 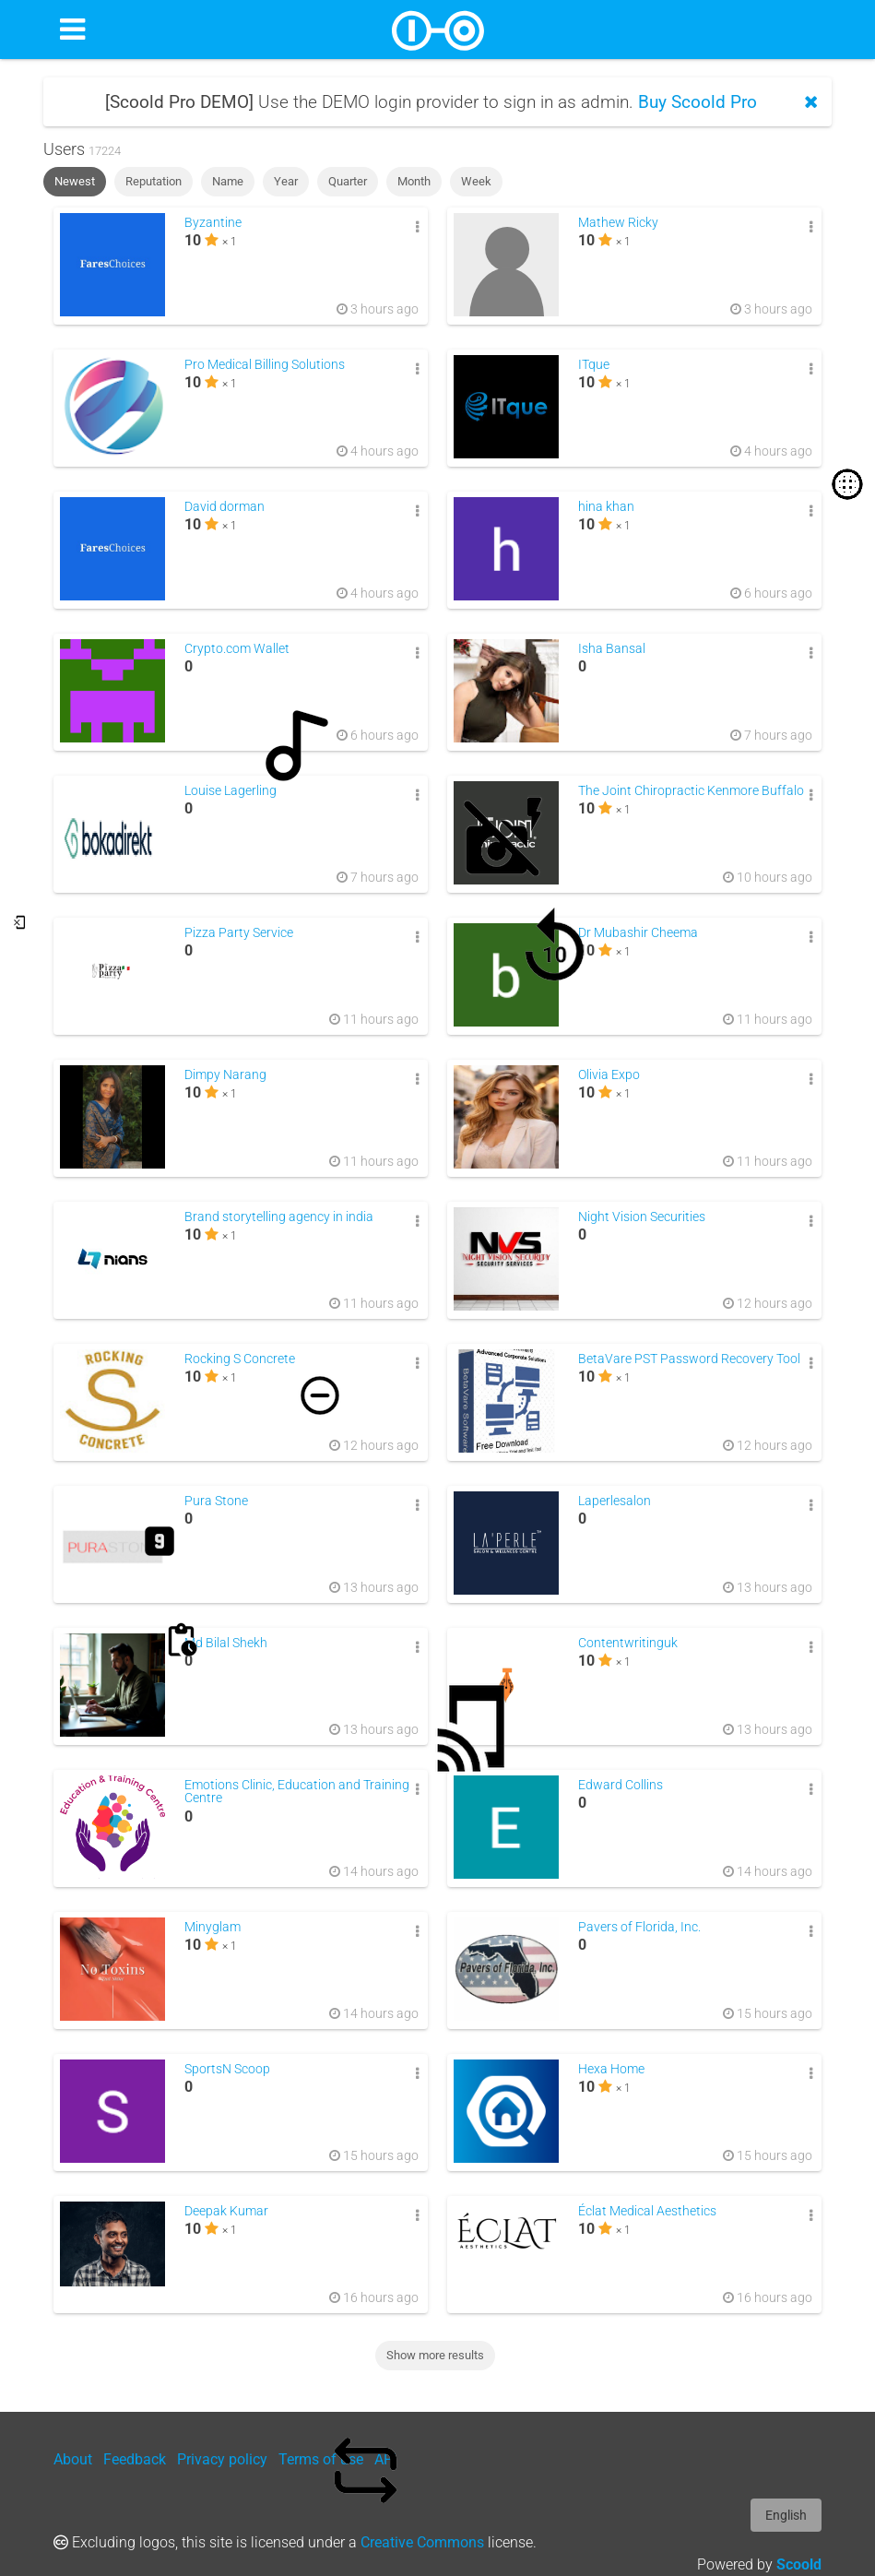 What do you see at coordinates (554, 947) in the screenshot?
I see `replay the last 10 seconds` at bounding box center [554, 947].